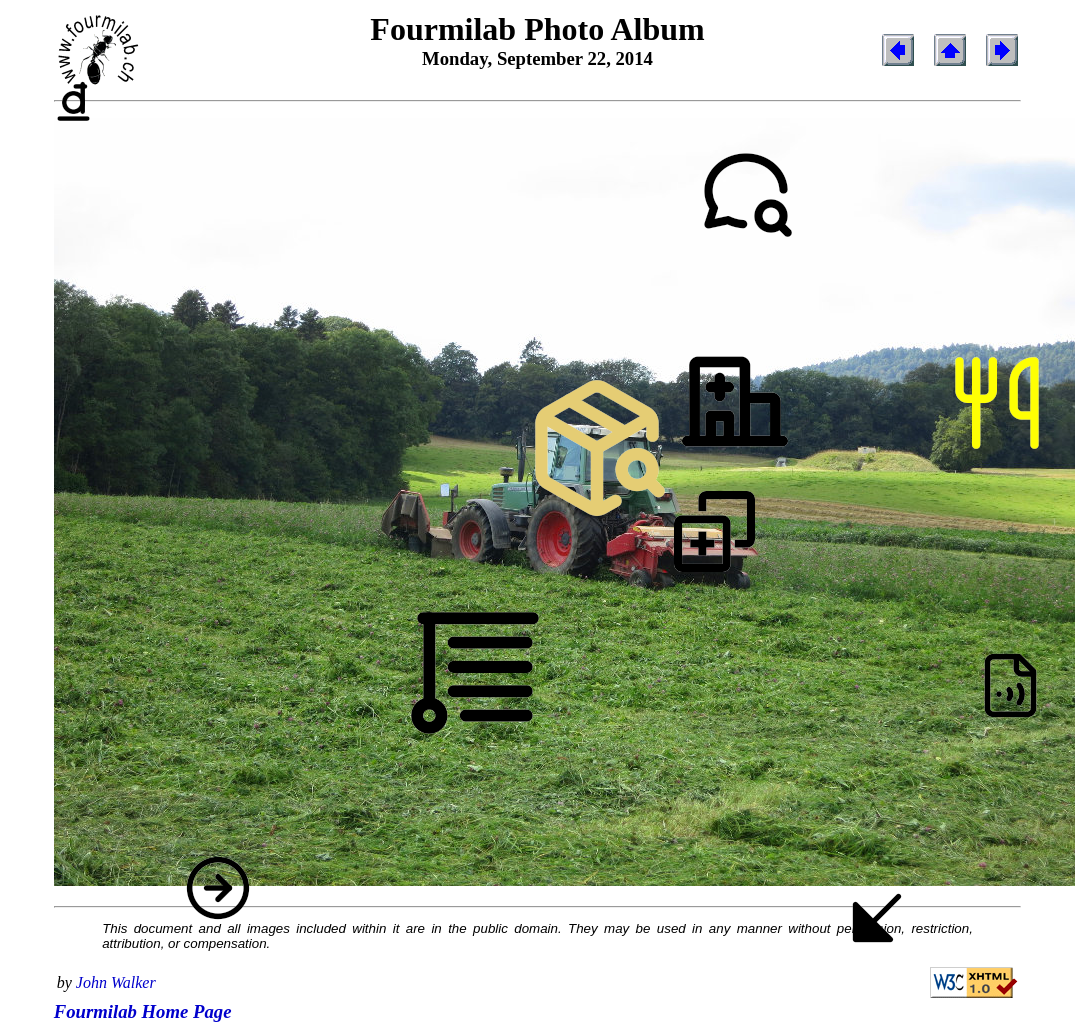  What do you see at coordinates (730, 401) in the screenshot?
I see `find nearby hospitals or medical facilities` at bounding box center [730, 401].